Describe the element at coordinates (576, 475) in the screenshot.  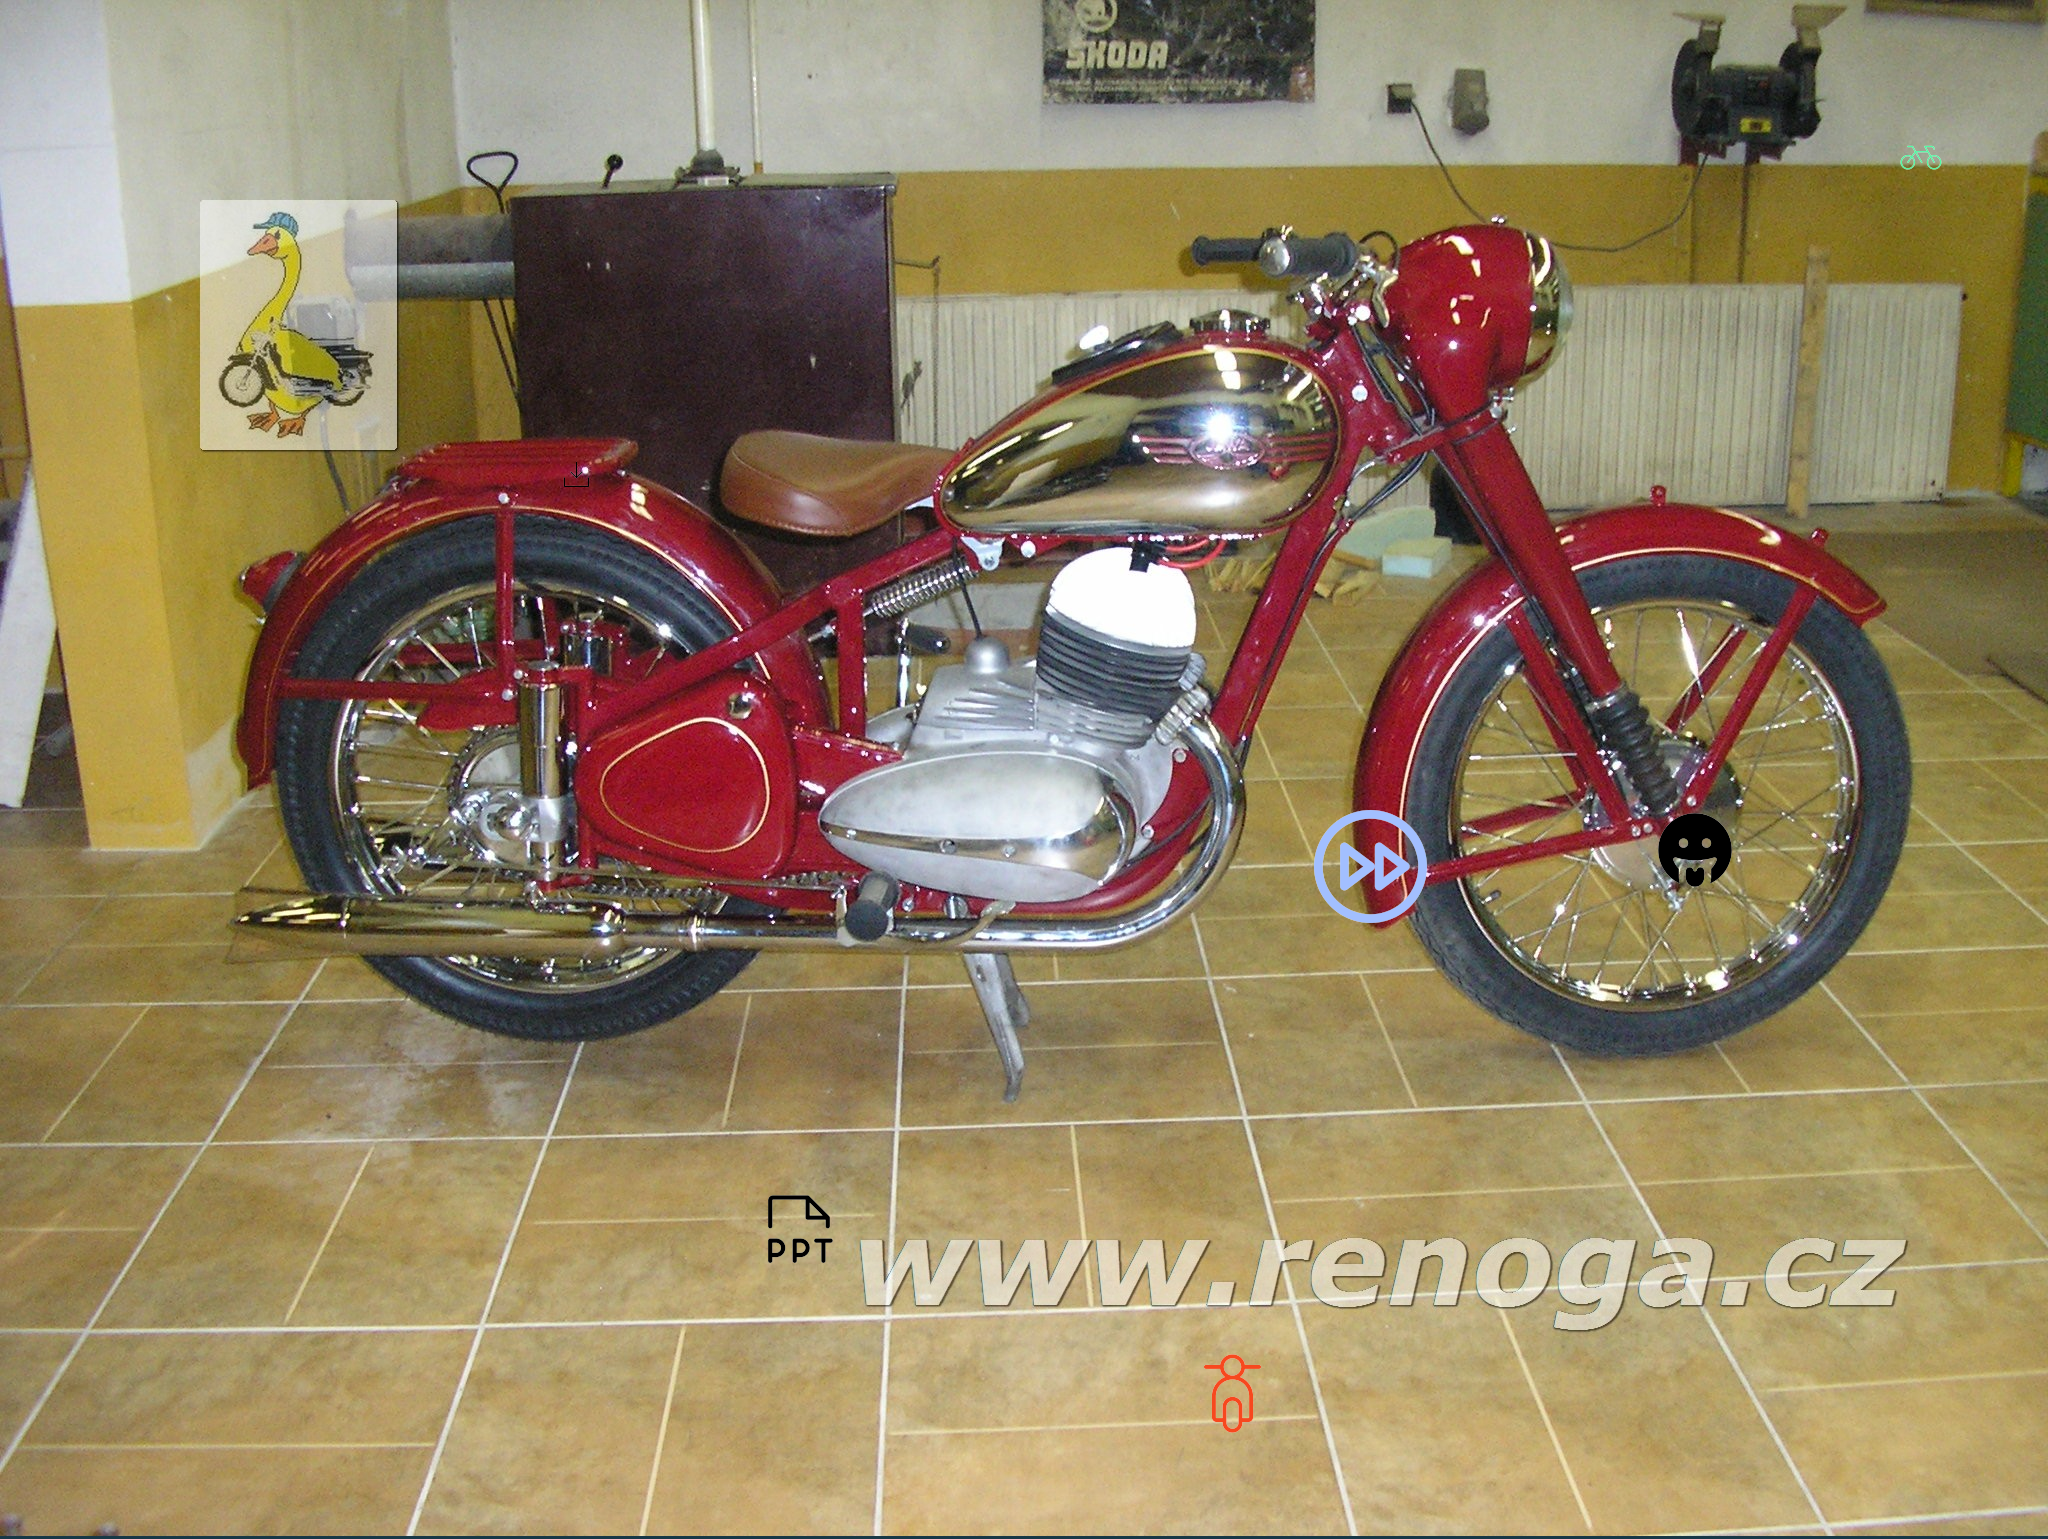
I see `download a file` at that location.